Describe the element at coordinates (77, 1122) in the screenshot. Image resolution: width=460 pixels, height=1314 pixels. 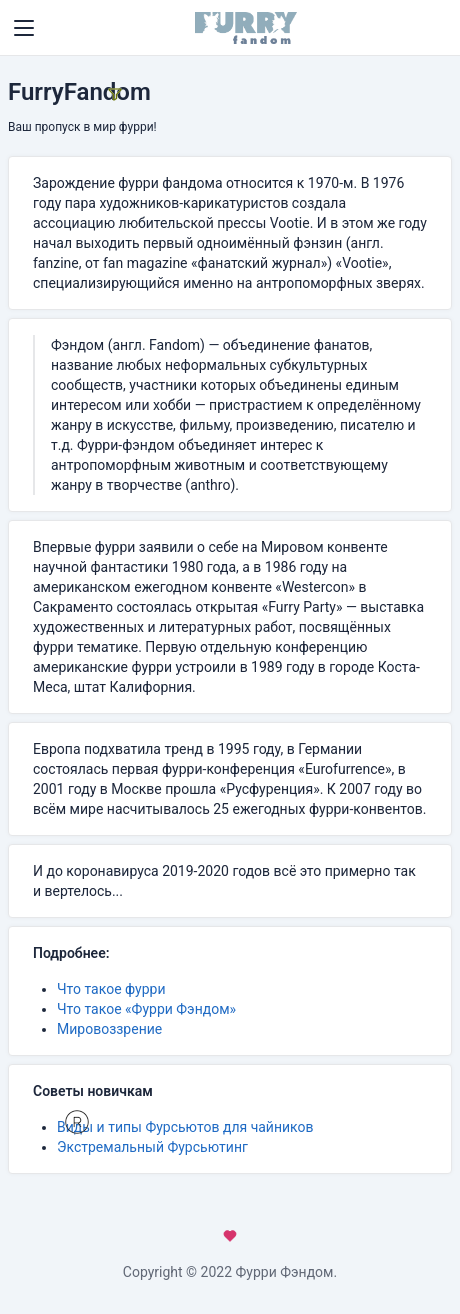
I see `indicates registered trademark status` at that location.